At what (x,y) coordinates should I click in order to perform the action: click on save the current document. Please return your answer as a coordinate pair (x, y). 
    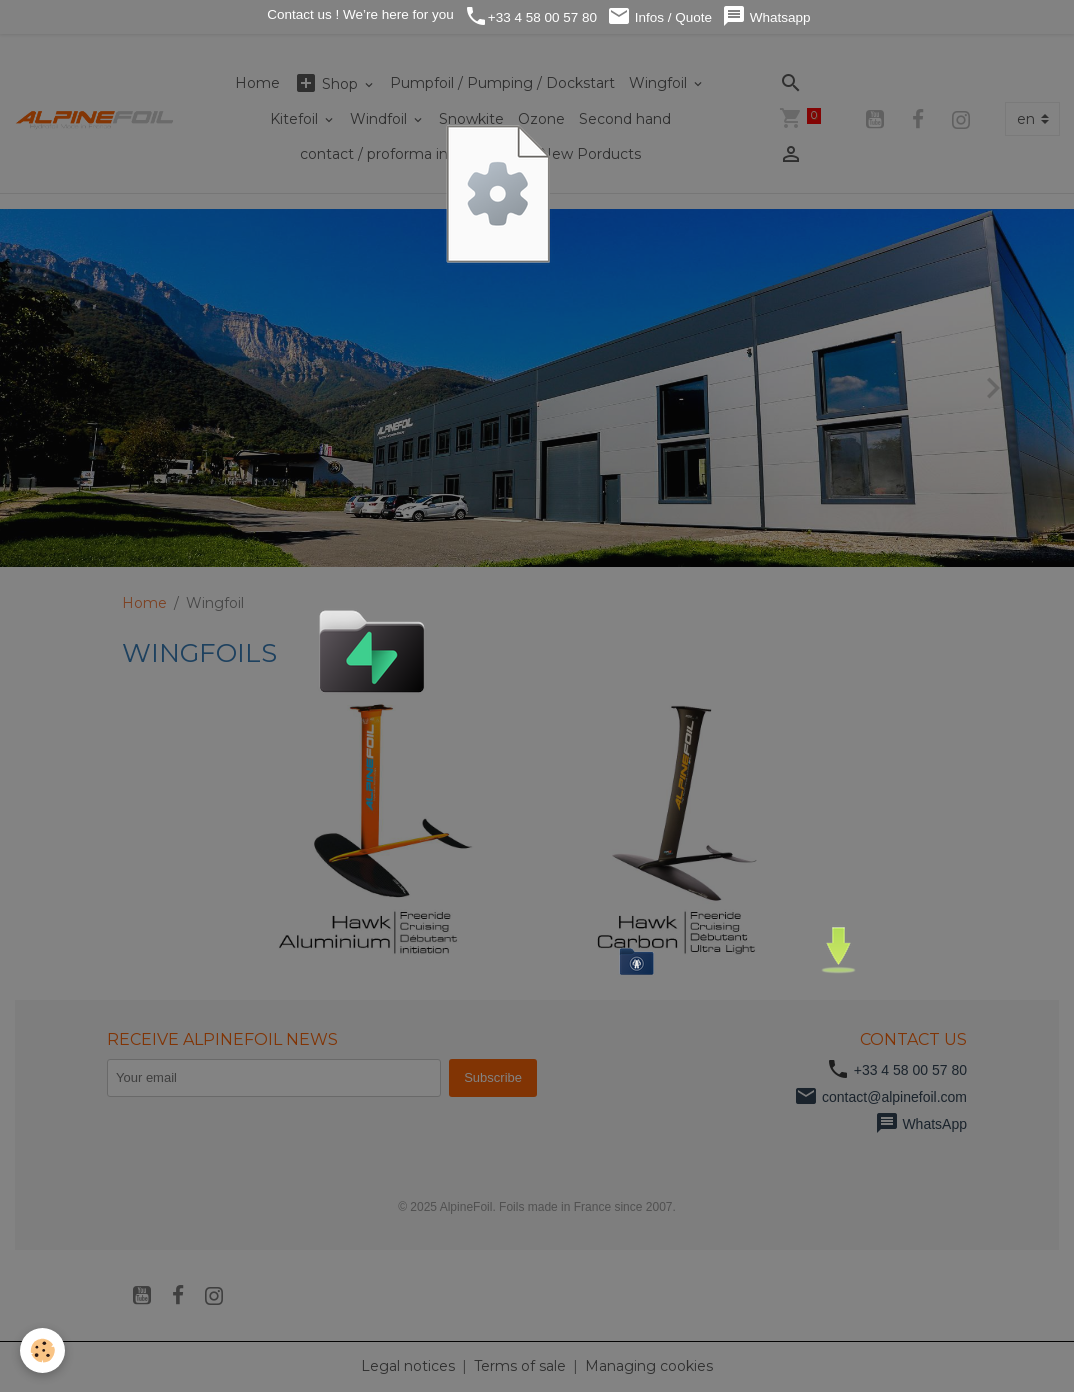
    Looking at the image, I should click on (838, 947).